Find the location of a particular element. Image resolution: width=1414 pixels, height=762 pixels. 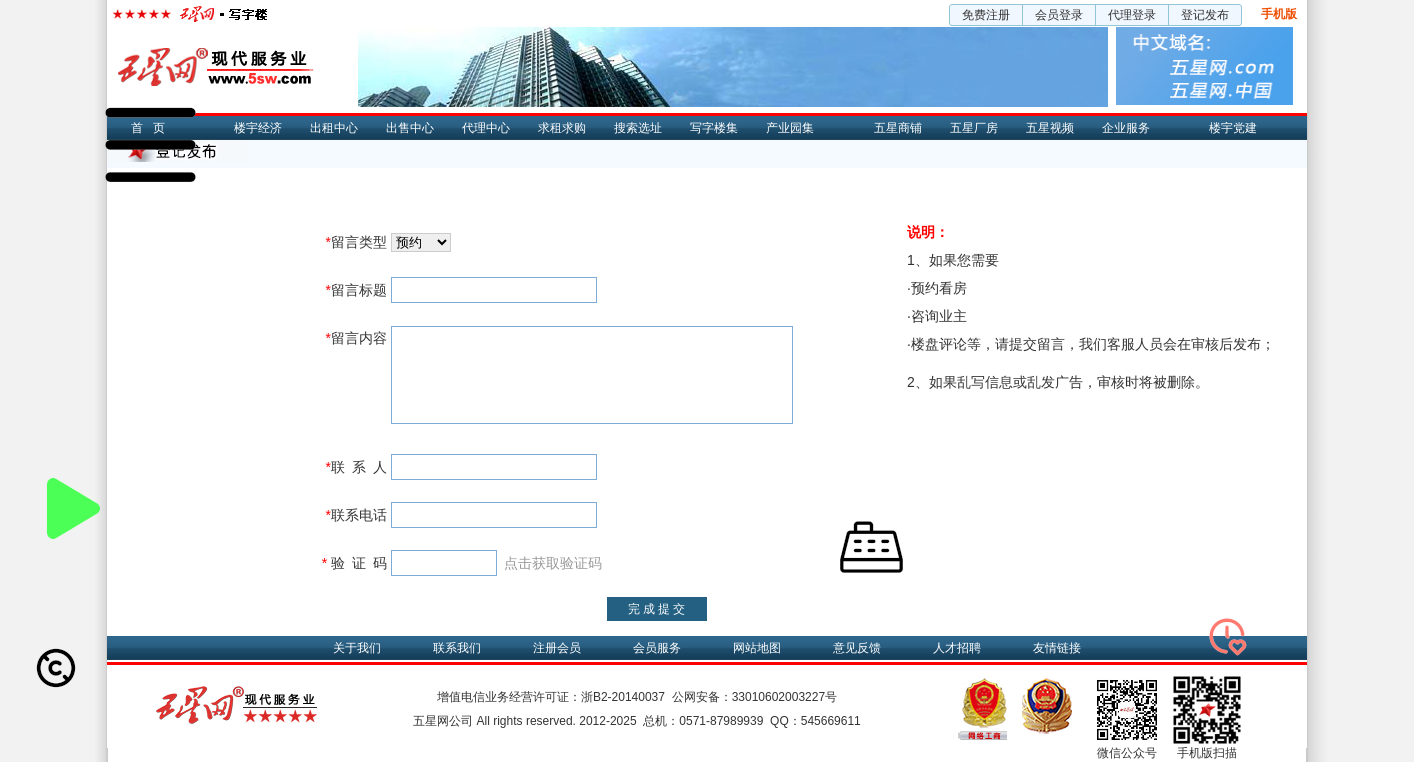

play media or video content is located at coordinates (73, 508).